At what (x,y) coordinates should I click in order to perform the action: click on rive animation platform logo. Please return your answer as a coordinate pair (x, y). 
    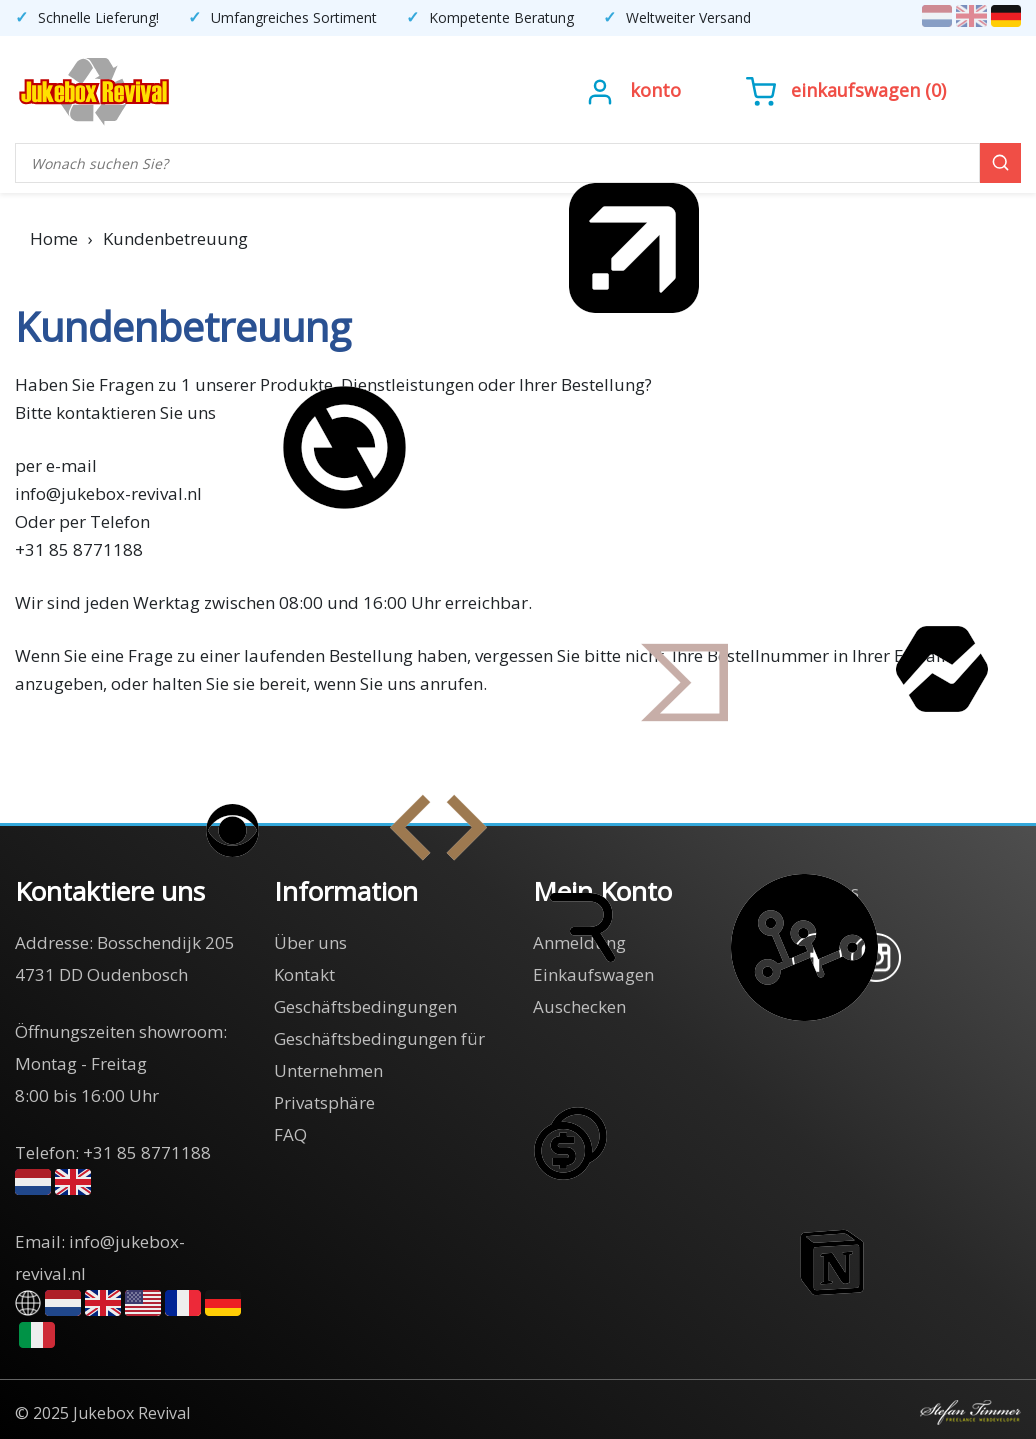
    Looking at the image, I should click on (582, 927).